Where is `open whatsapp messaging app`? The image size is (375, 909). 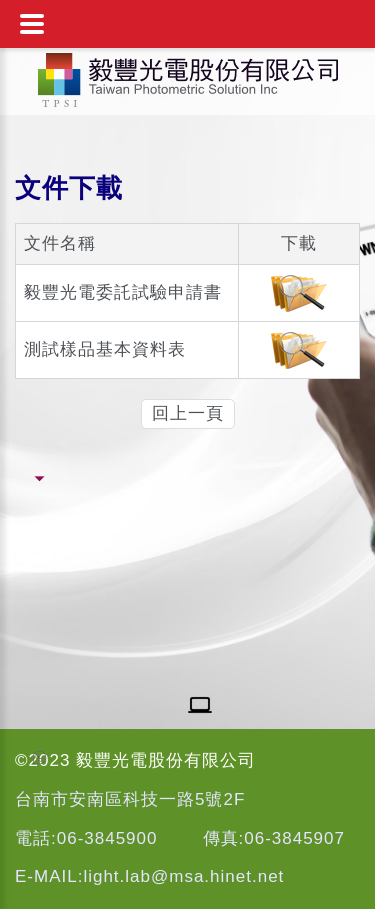 open whatsapp messaging app is located at coordinates (39, 757).